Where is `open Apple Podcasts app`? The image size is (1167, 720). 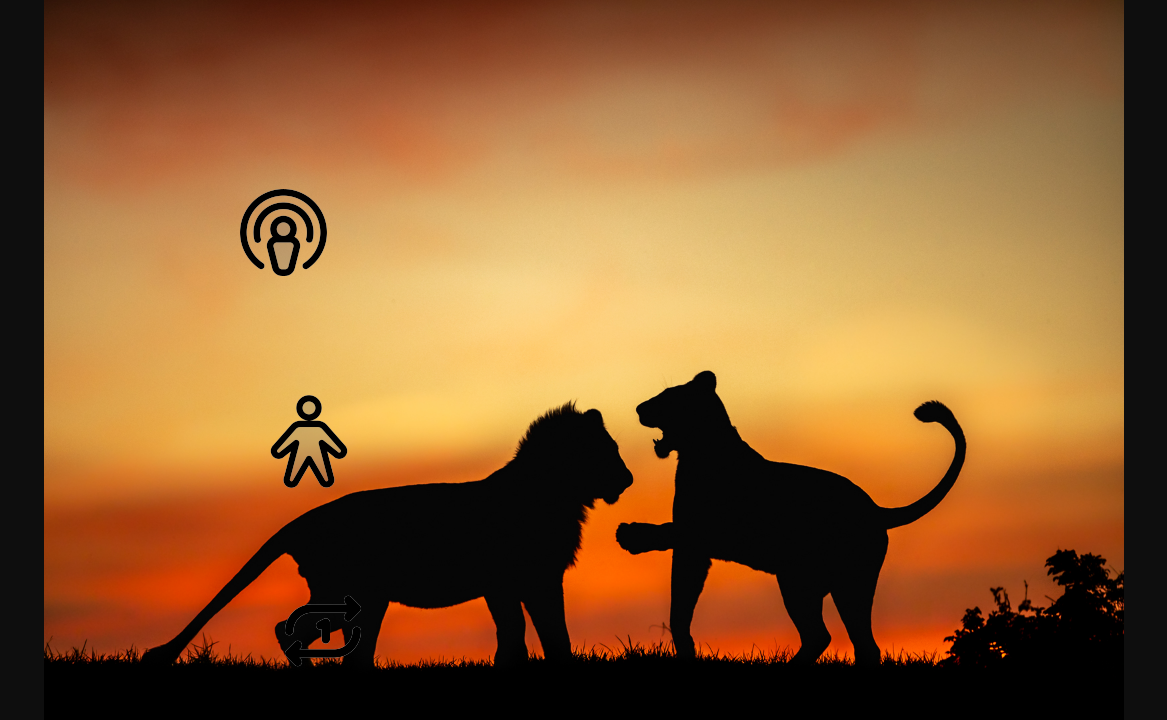
open Apple Podcasts app is located at coordinates (283, 232).